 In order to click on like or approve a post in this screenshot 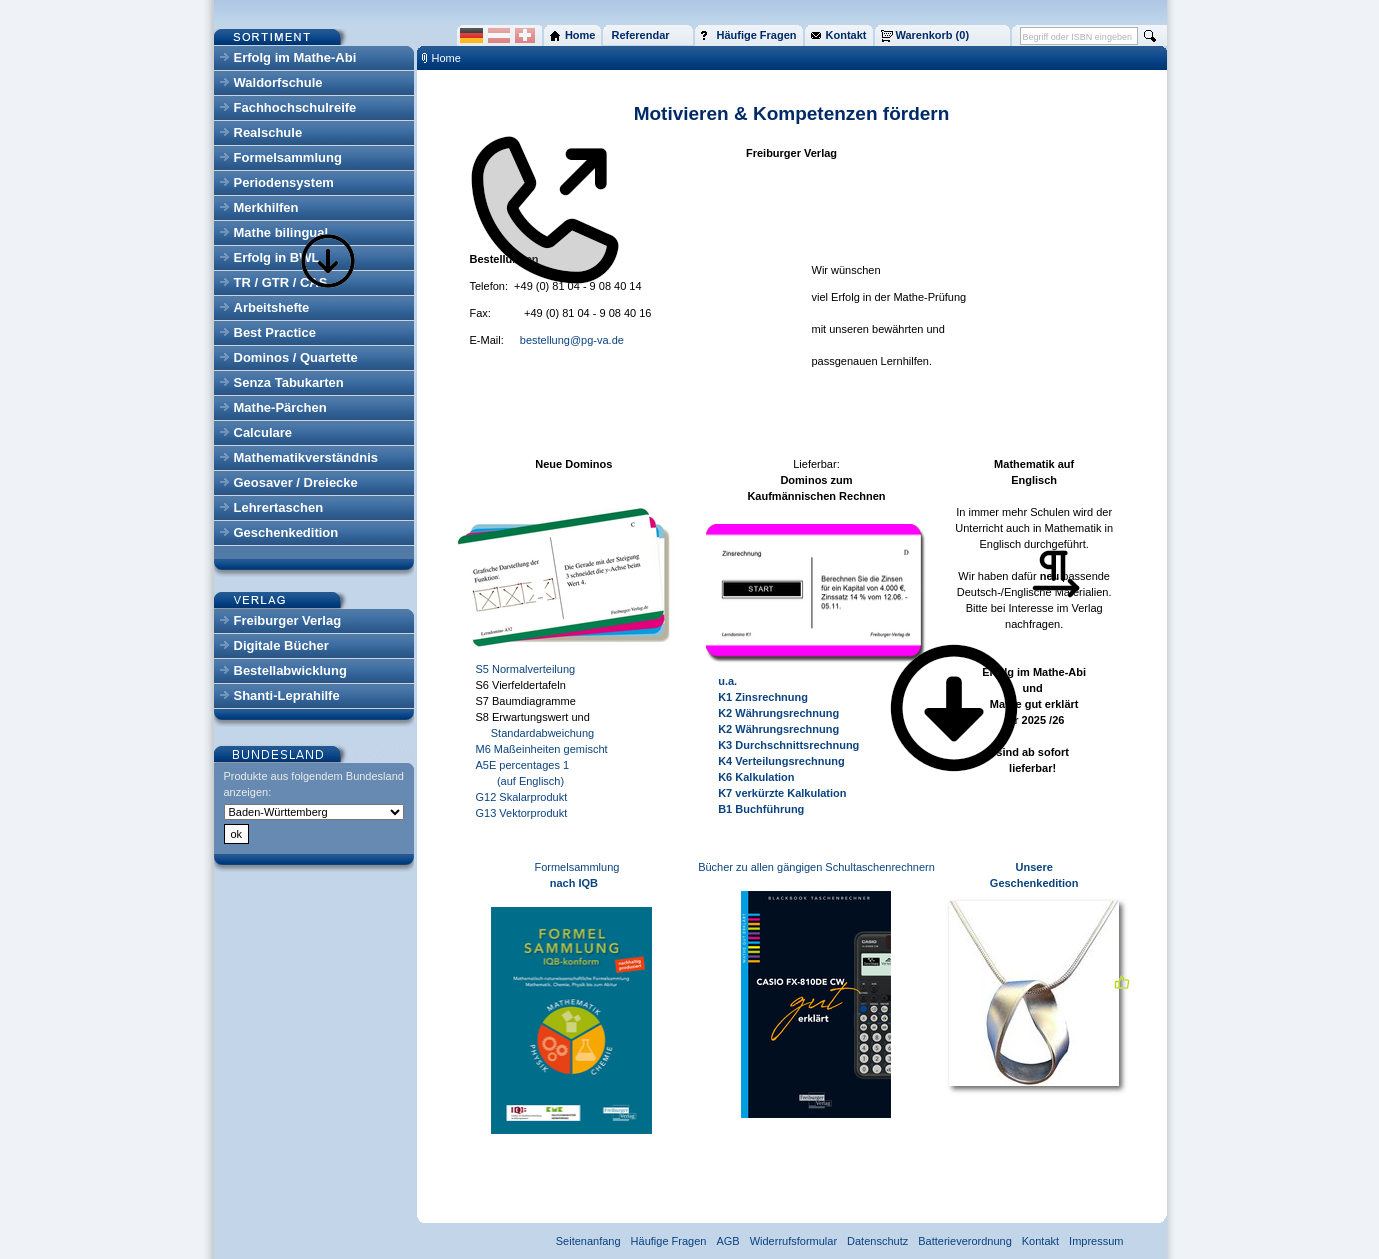, I will do `click(1122, 983)`.